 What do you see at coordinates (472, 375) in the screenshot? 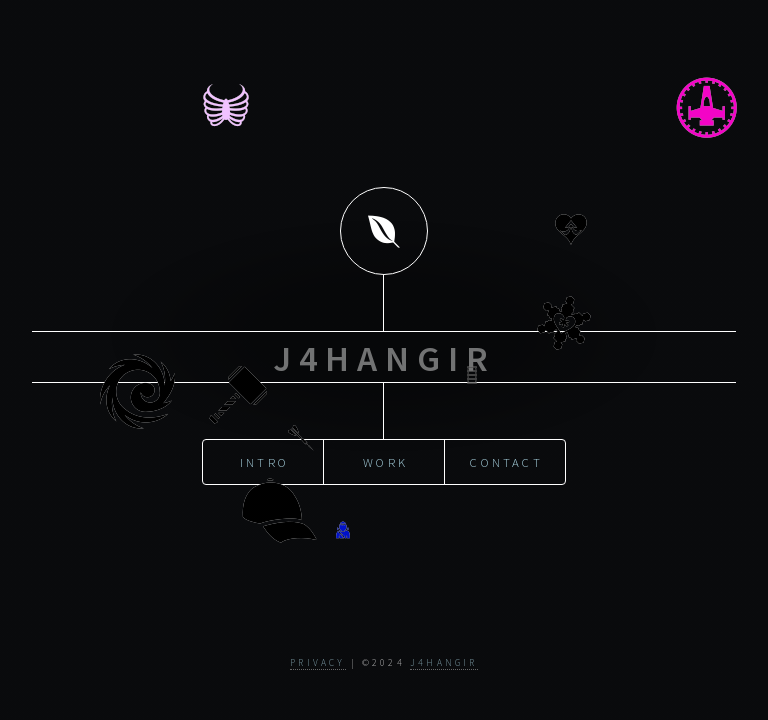
I see `access ladder or climbing tools in game` at bounding box center [472, 375].